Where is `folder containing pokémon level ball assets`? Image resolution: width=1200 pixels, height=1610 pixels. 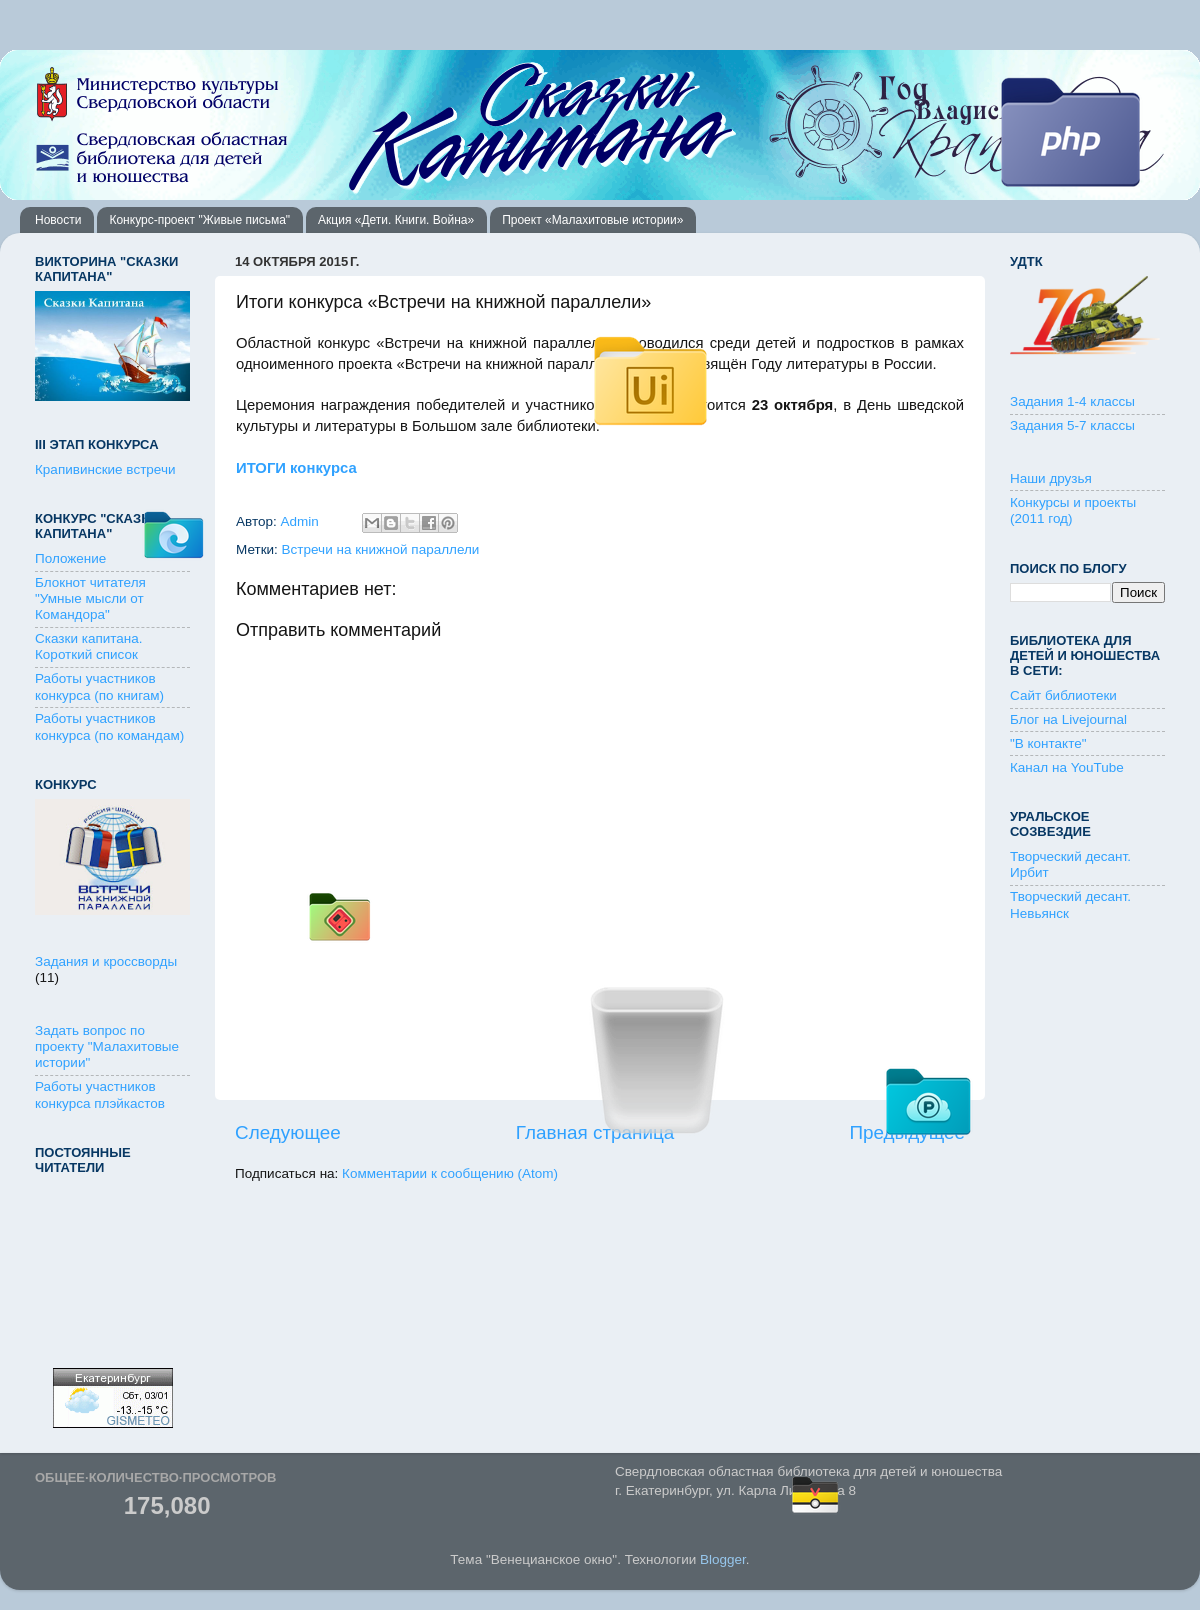
folder containing pokémon level ball assets is located at coordinates (815, 1496).